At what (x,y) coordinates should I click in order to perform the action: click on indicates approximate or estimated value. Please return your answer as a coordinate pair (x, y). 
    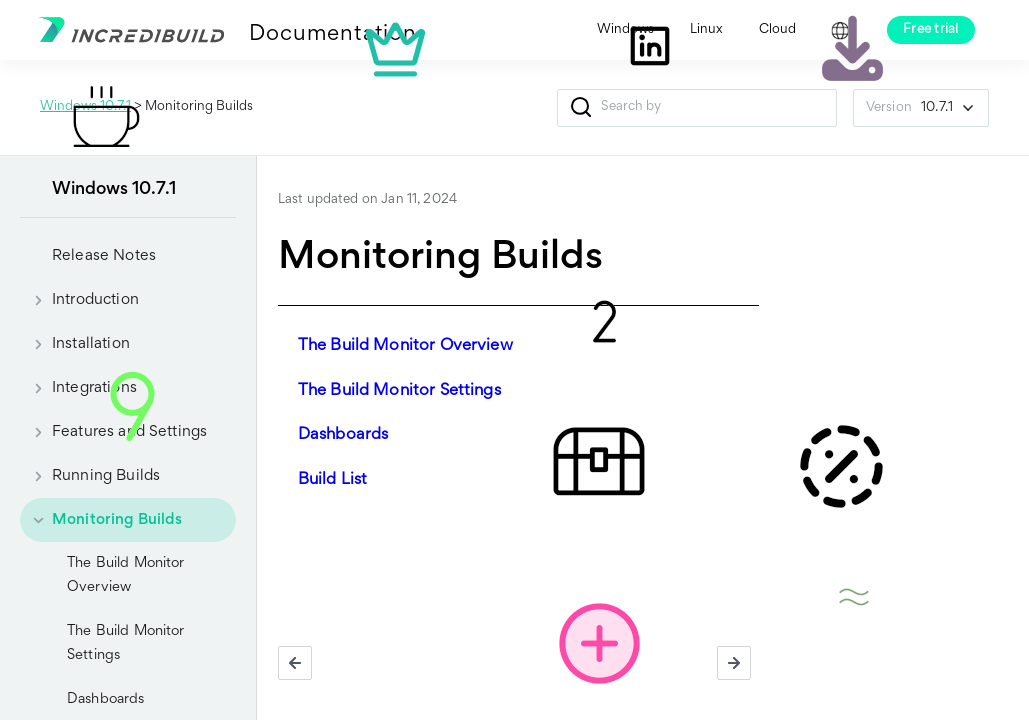
    Looking at the image, I should click on (854, 597).